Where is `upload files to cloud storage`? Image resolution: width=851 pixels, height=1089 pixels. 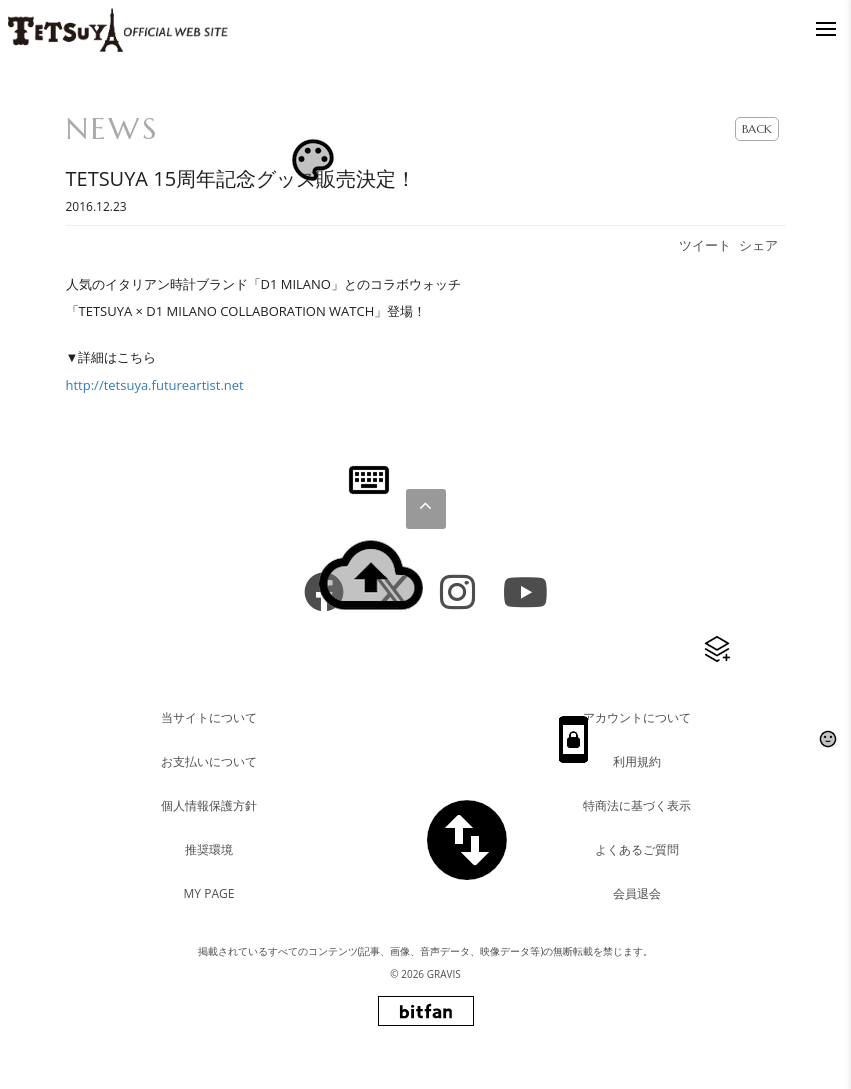 upload files to cloud storage is located at coordinates (371, 575).